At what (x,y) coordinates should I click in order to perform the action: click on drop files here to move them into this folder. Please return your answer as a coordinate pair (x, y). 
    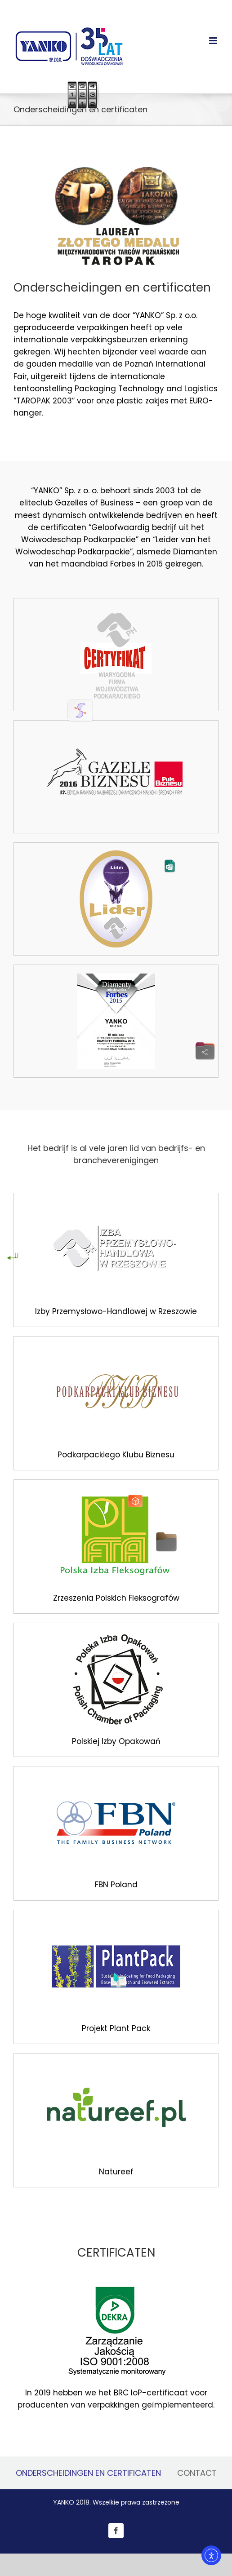
    Looking at the image, I should click on (166, 1542).